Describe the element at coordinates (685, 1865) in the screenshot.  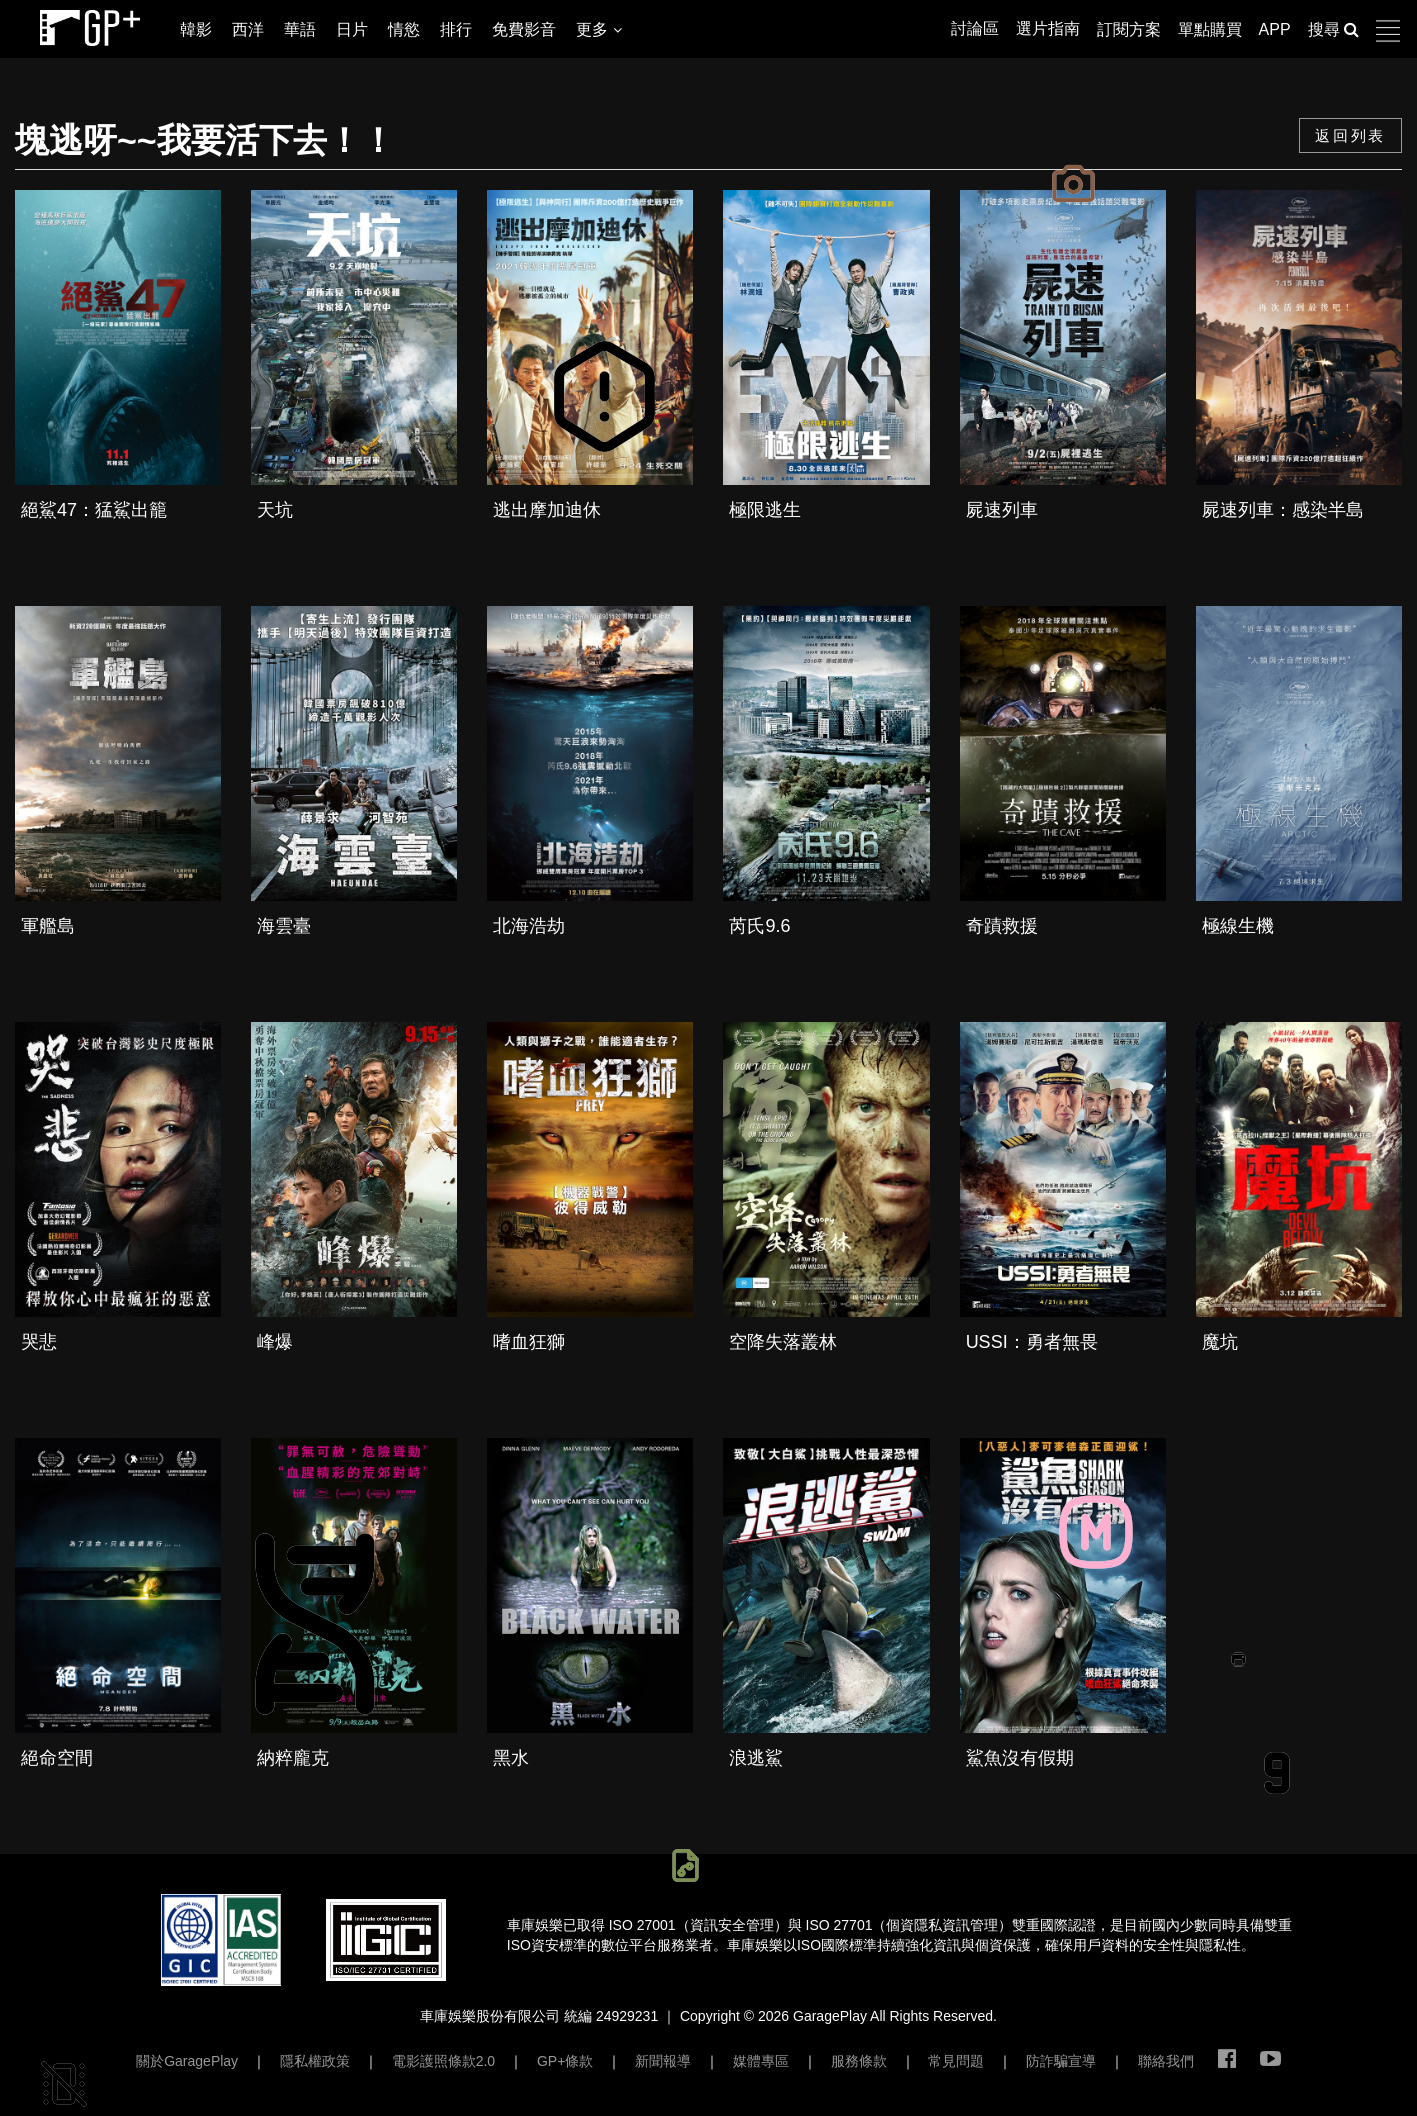
I see `open a vector graphics file` at that location.